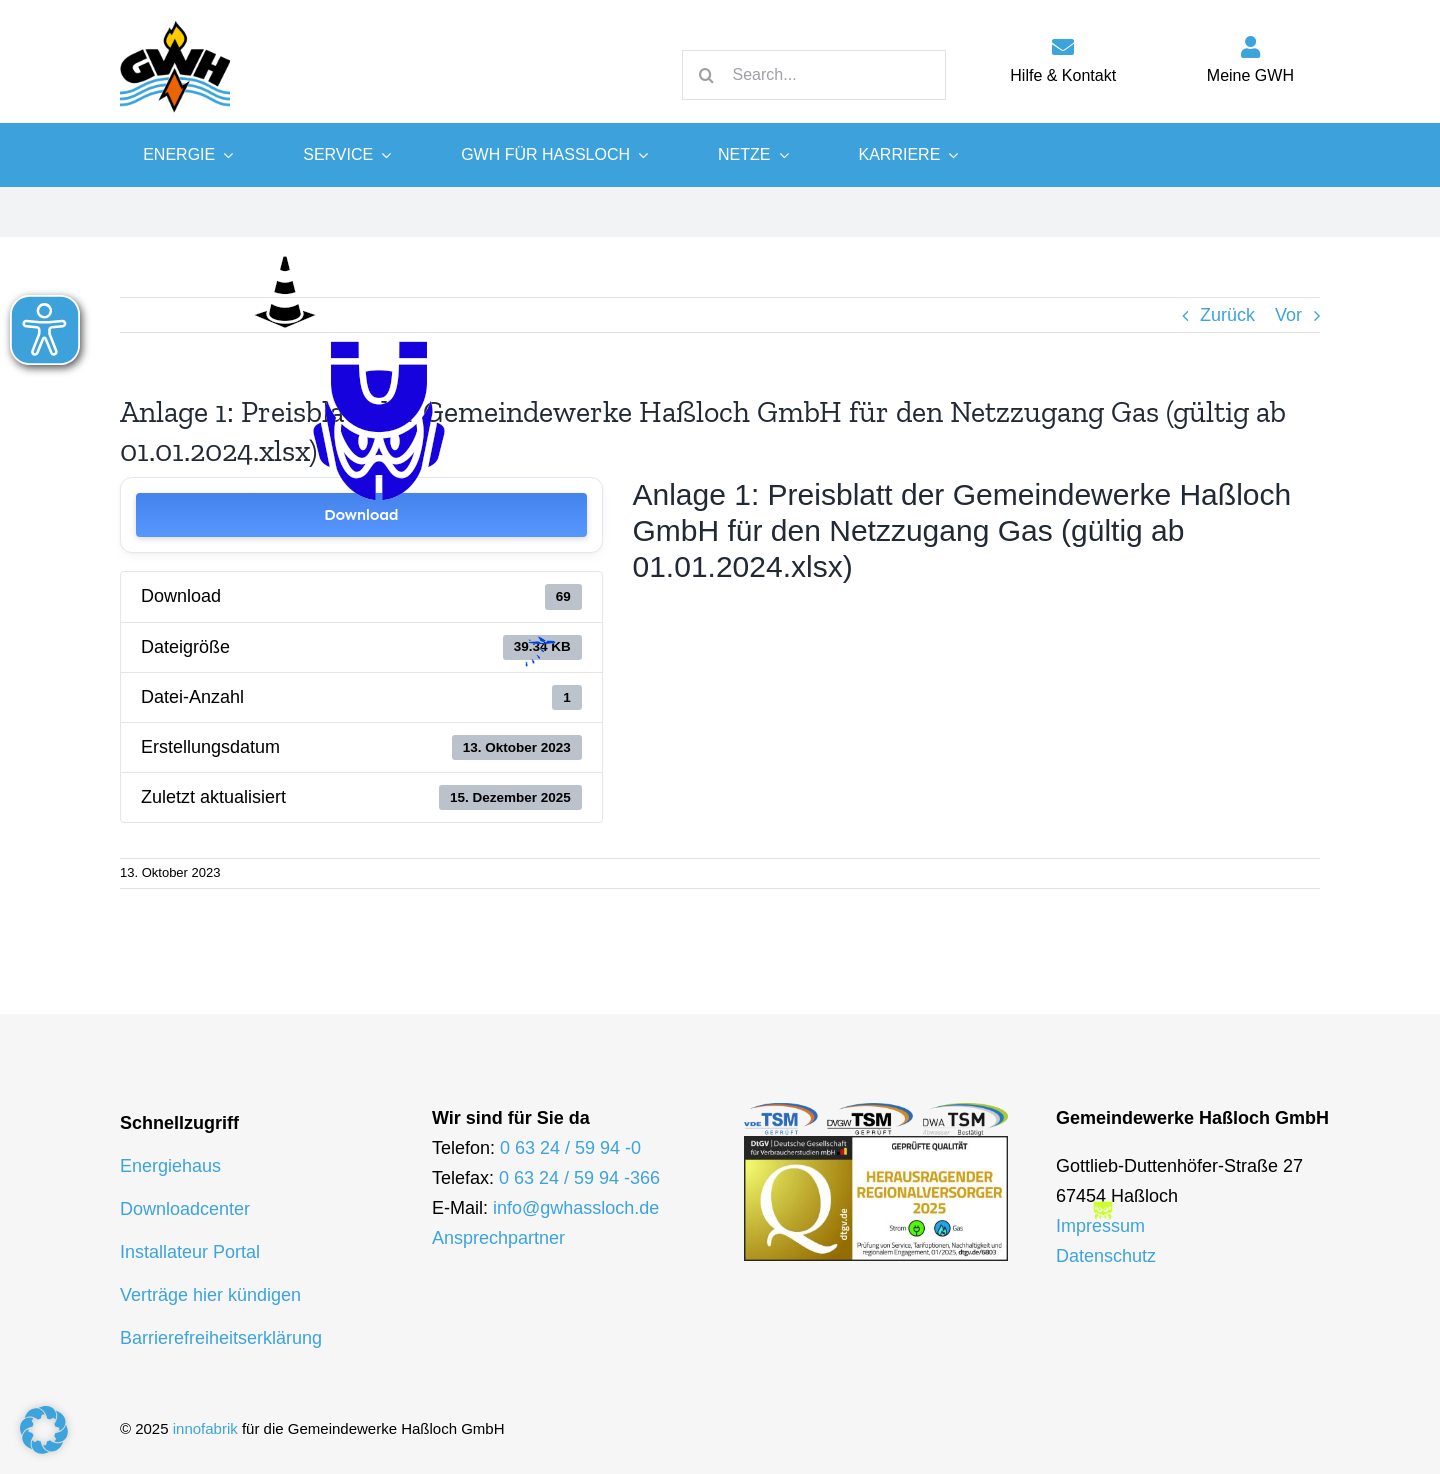 The width and height of the screenshot is (1440, 1474). I want to click on spider or arachnid enemy character in a game, so click(1103, 1211).